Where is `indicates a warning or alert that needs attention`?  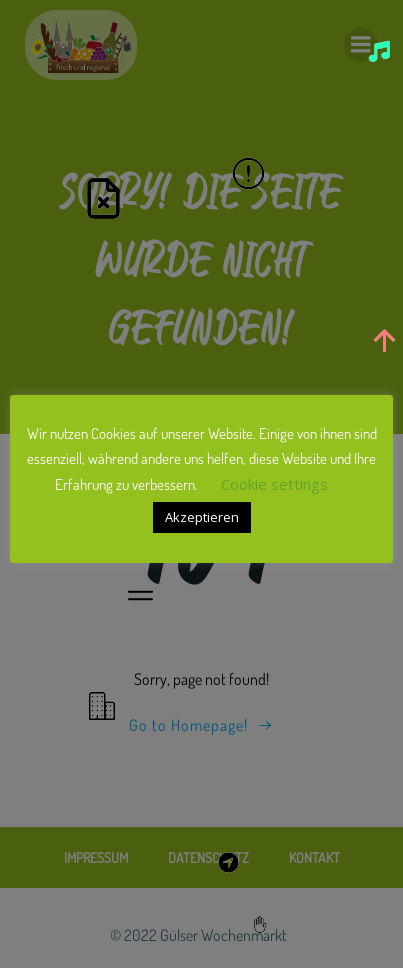
indicates a warning or alert that needs attention is located at coordinates (248, 173).